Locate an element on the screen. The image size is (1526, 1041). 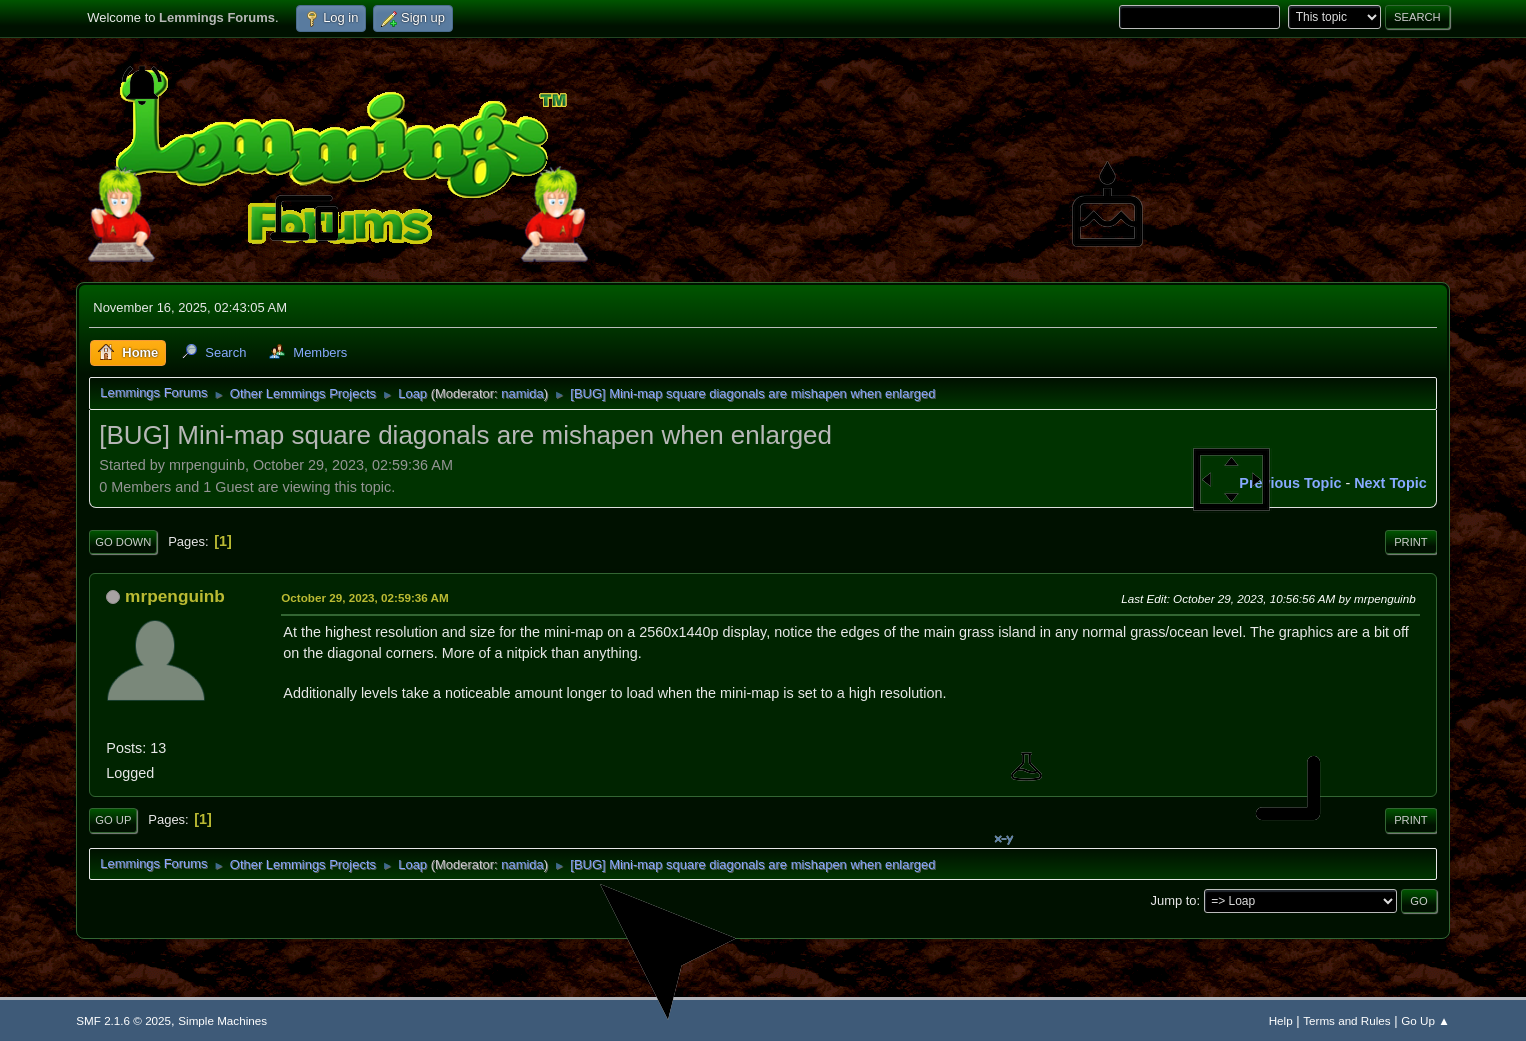
indicates active or incoming notifications is located at coordinates (142, 85).